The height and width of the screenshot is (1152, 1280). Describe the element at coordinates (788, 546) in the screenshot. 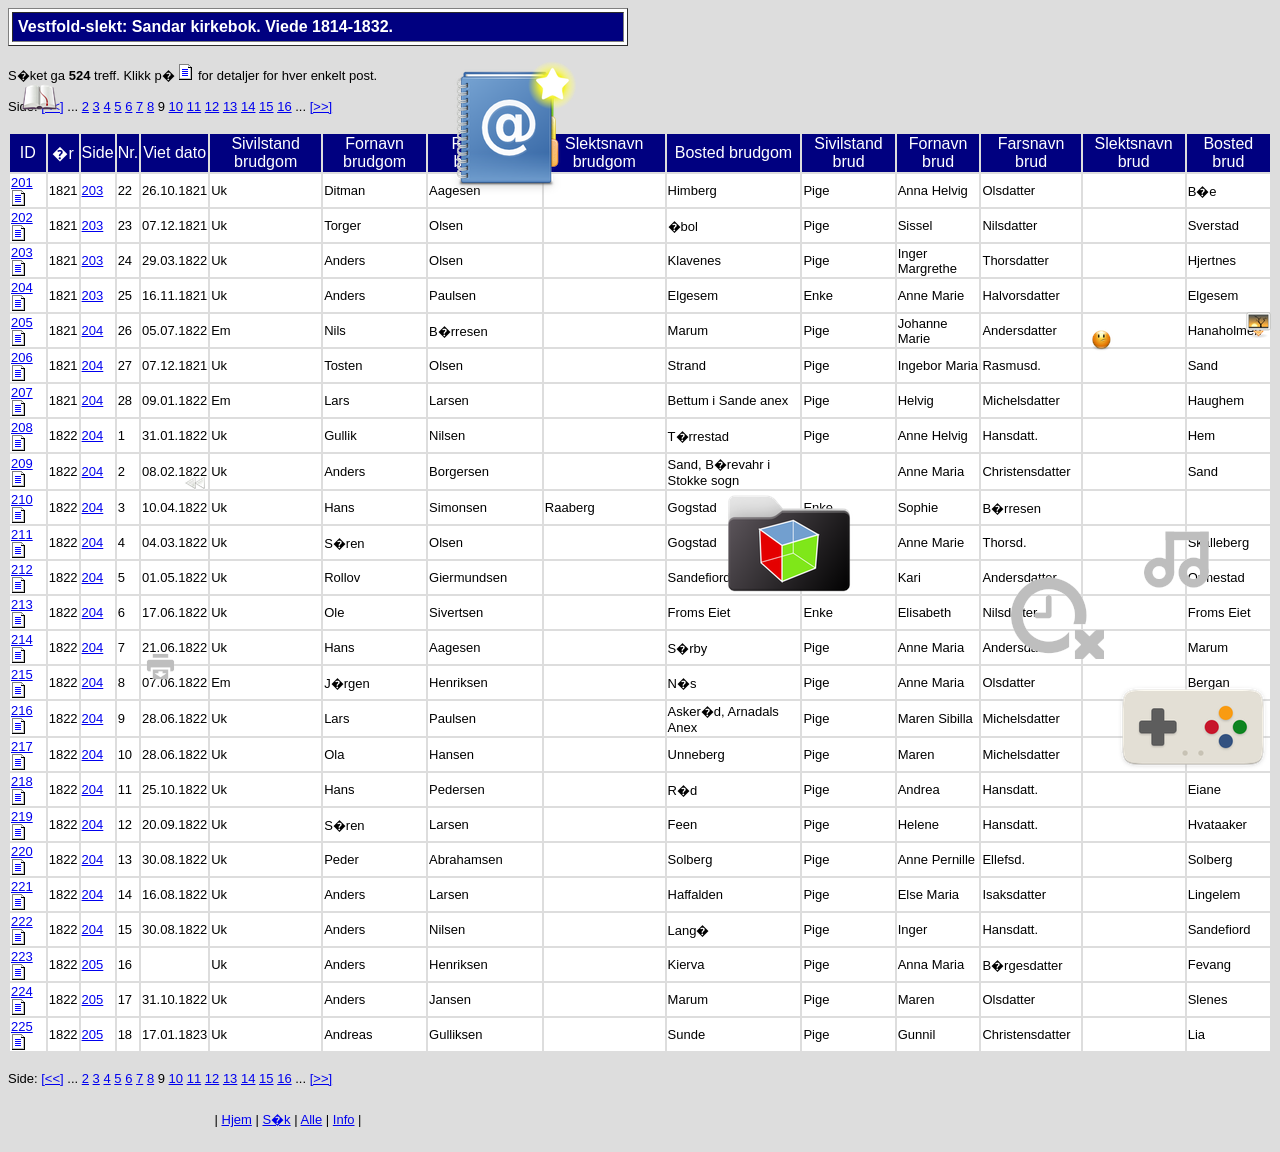

I see `open gtk folder` at that location.